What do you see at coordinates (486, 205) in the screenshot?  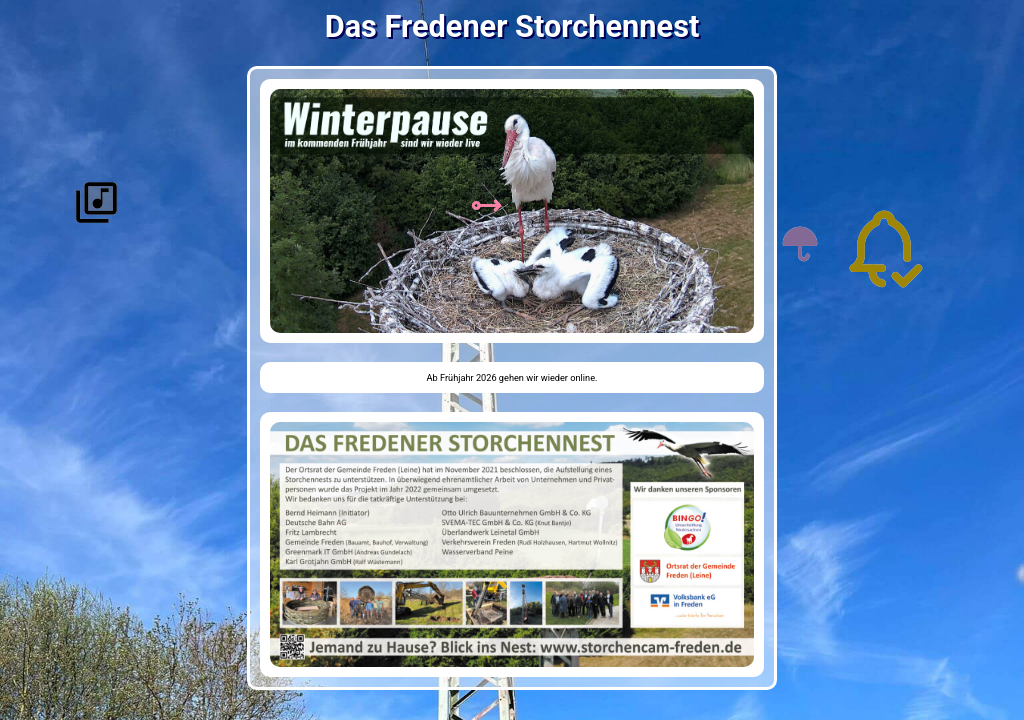 I see `proceed to the next step` at bounding box center [486, 205].